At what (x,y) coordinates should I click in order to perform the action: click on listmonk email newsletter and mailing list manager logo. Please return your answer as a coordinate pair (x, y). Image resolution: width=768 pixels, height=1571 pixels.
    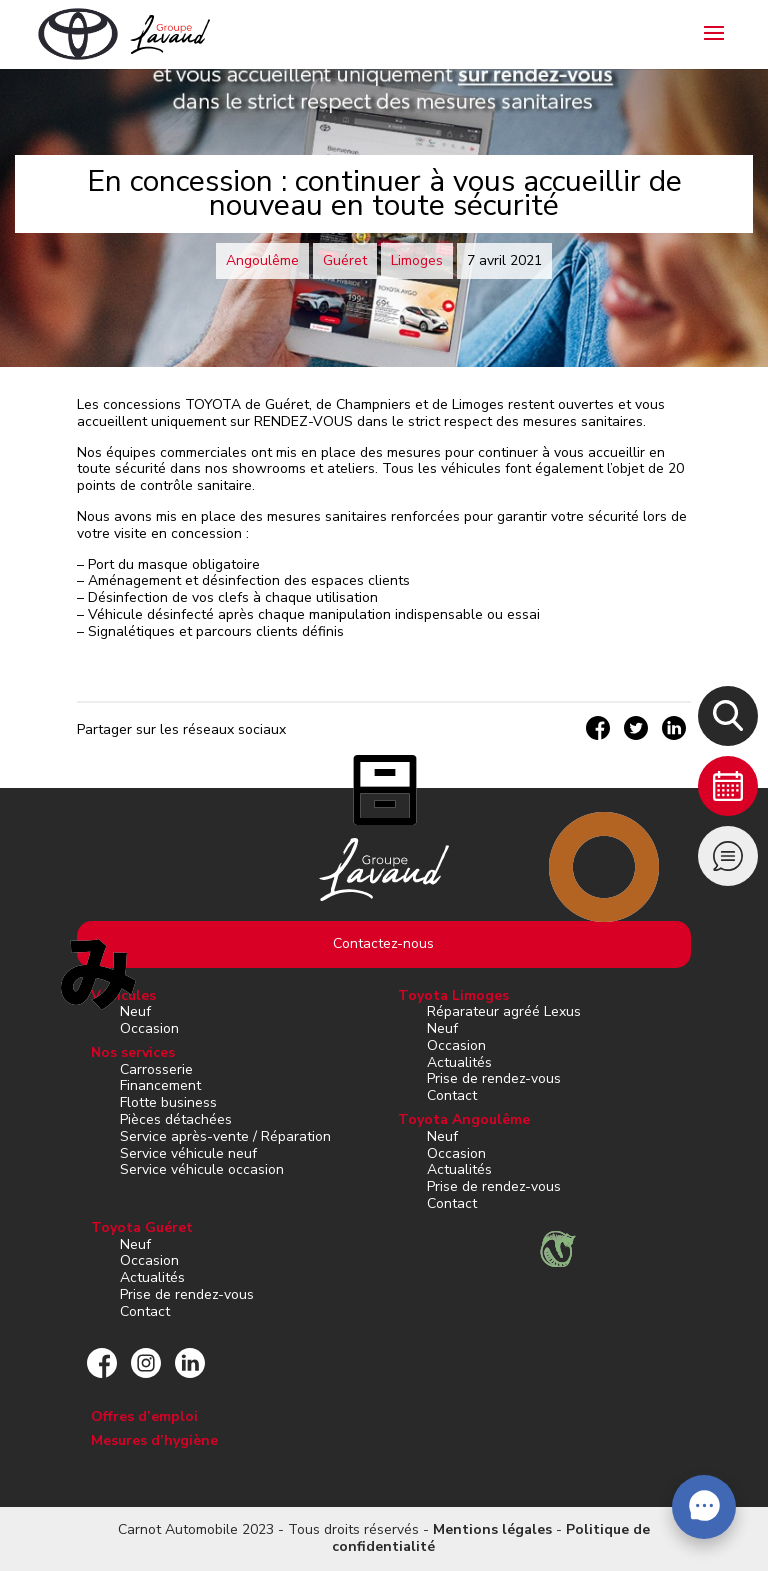
    Looking at the image, I should click on (604, 867).